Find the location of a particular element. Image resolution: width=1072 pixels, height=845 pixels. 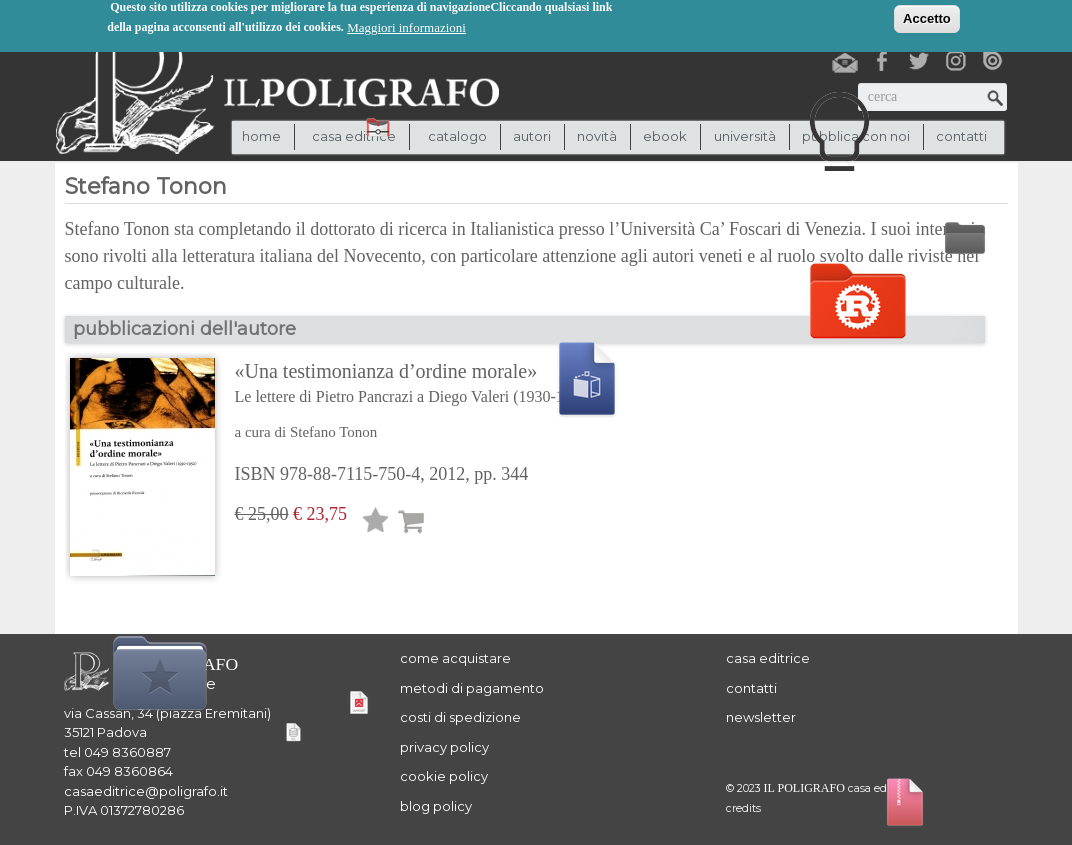

open folder containing rust programming projects is located at coordinates (857, 303).